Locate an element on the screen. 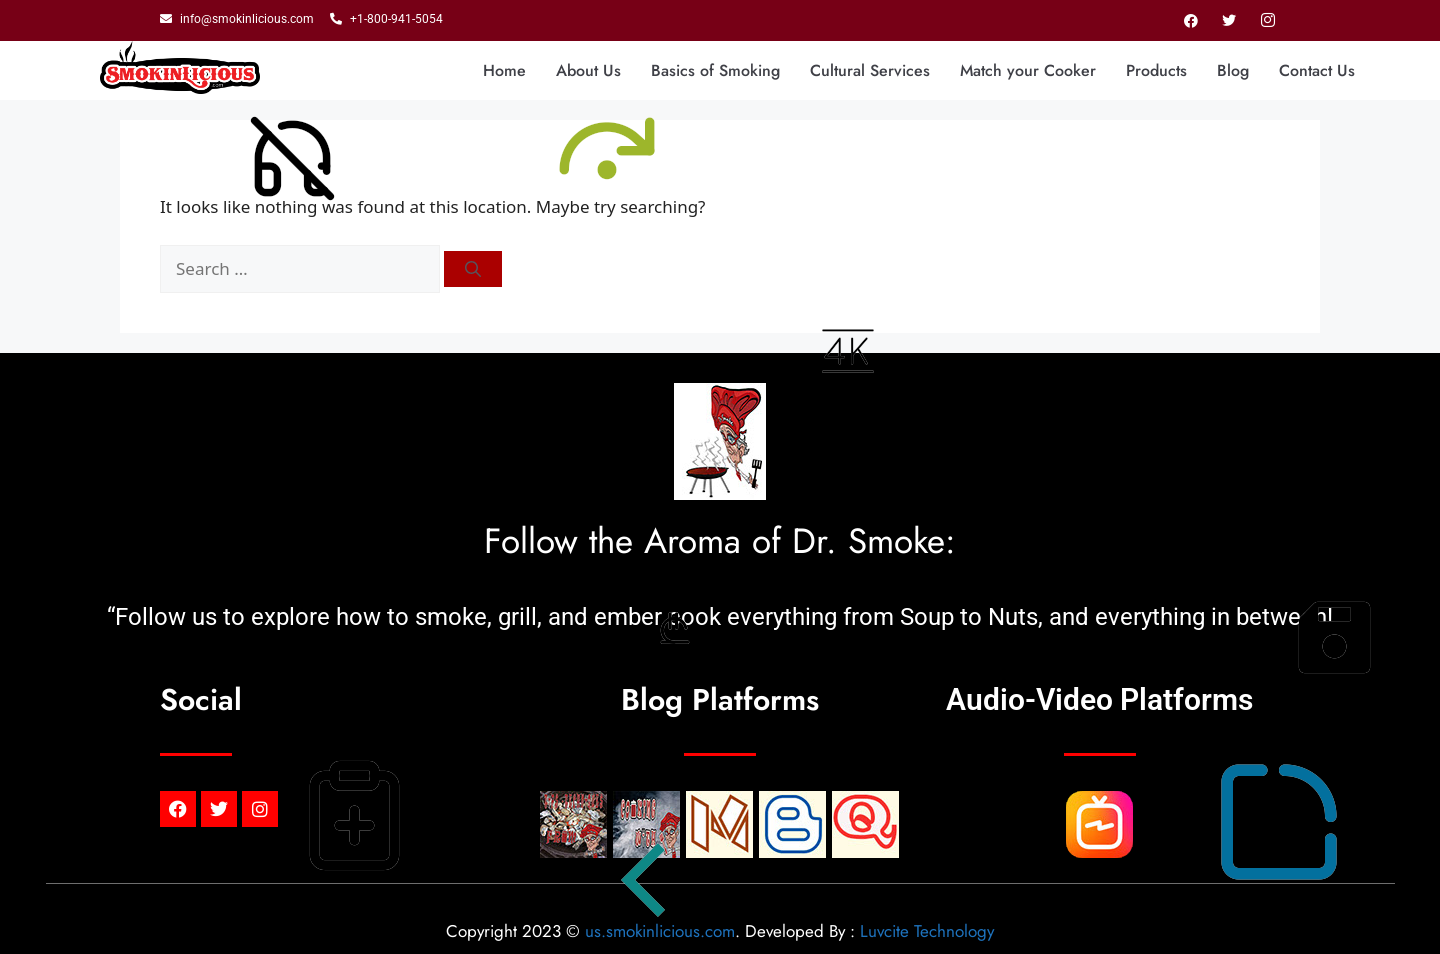 The width and height of the screenshot is (1440, 954). indicates georgian lari currency is located at coordinates (675, 628).